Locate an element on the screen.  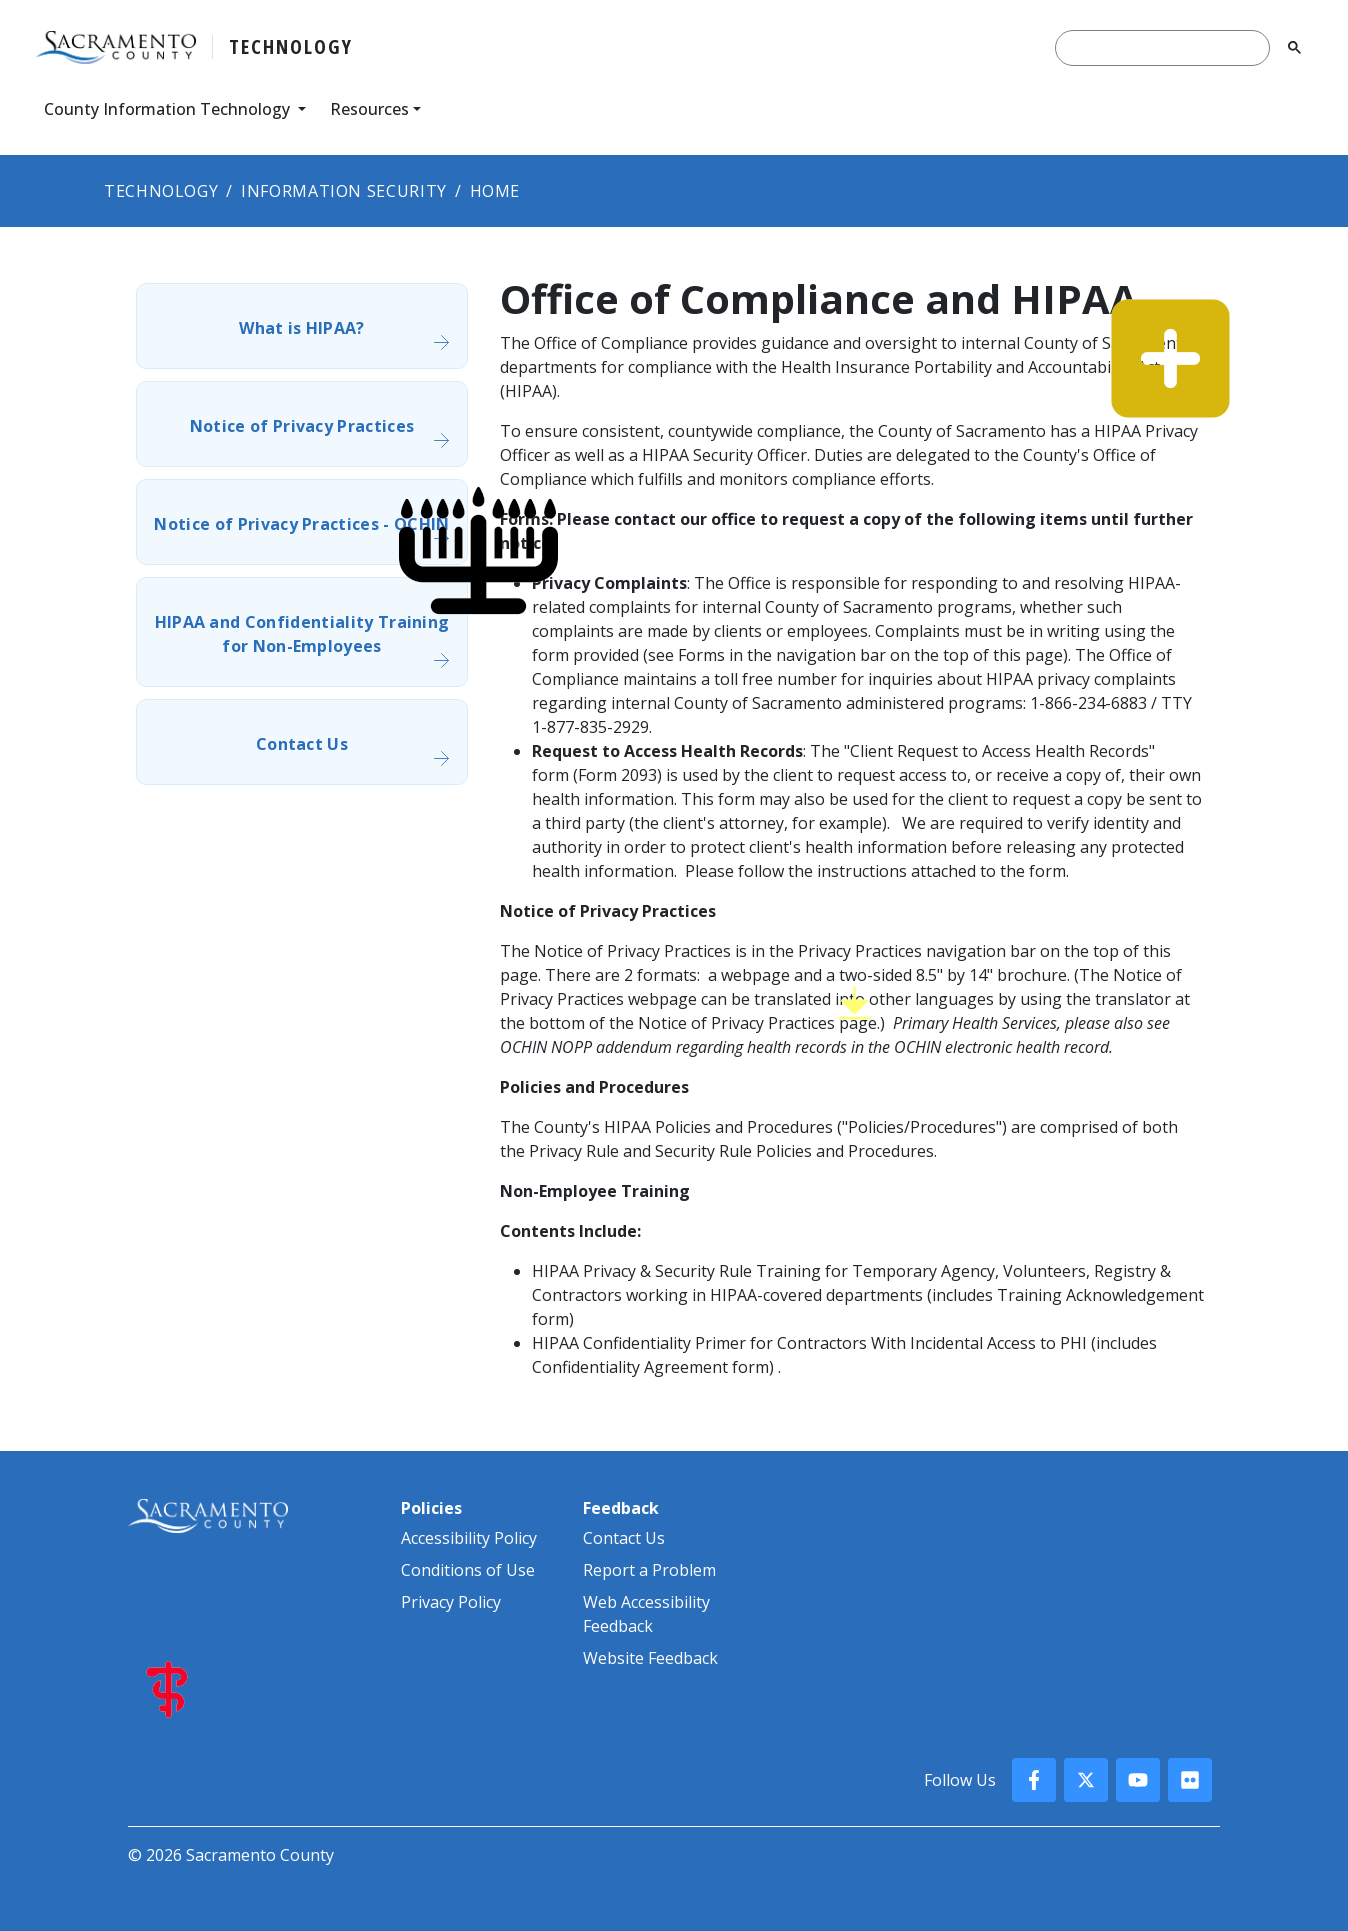
add a new item is located at coordinates (1170, 358).